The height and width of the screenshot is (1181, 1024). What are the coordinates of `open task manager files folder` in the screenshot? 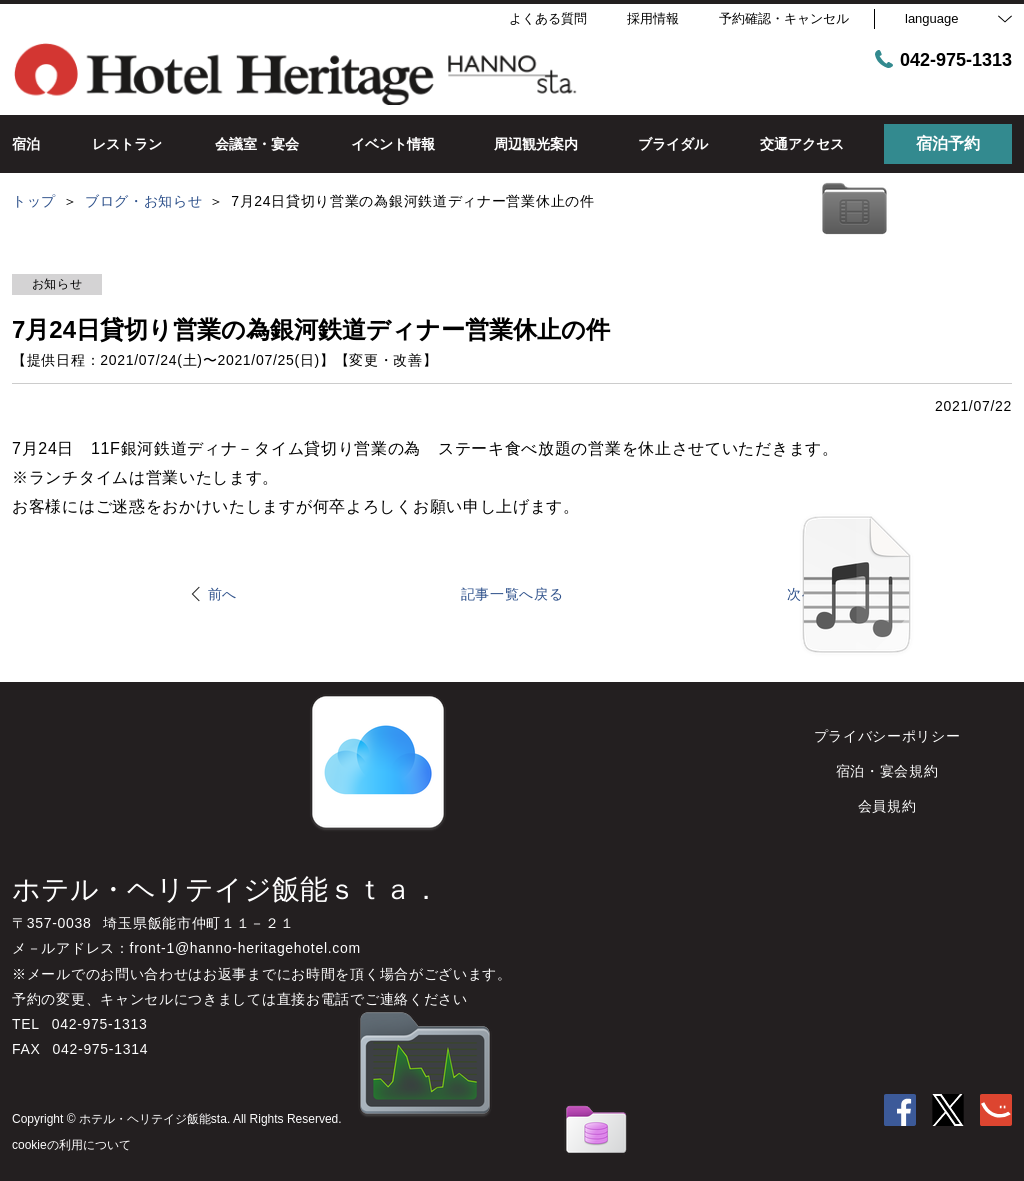 It's located at (424, 1066).